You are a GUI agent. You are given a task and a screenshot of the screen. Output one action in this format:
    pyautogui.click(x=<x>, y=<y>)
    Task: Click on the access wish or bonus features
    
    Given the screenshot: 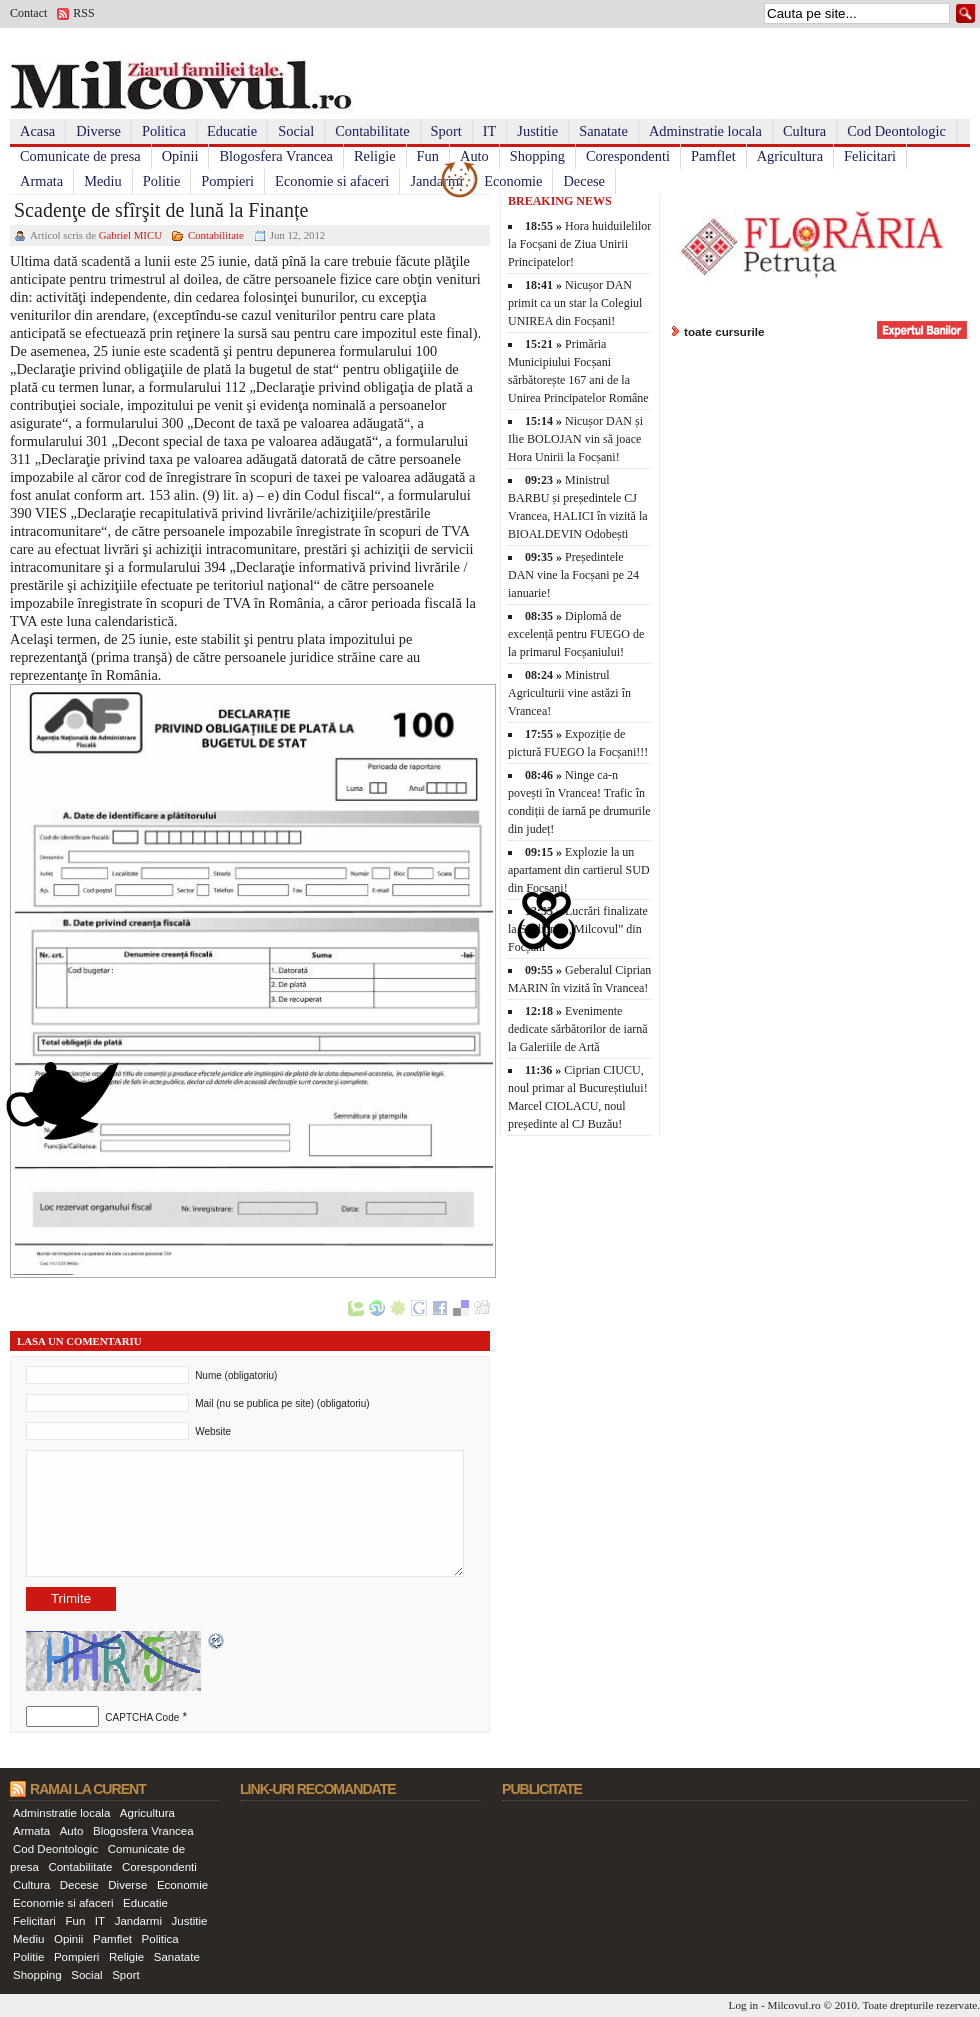 What is the action you would take?
    pyautogui.click(x=63, y=1102)
    